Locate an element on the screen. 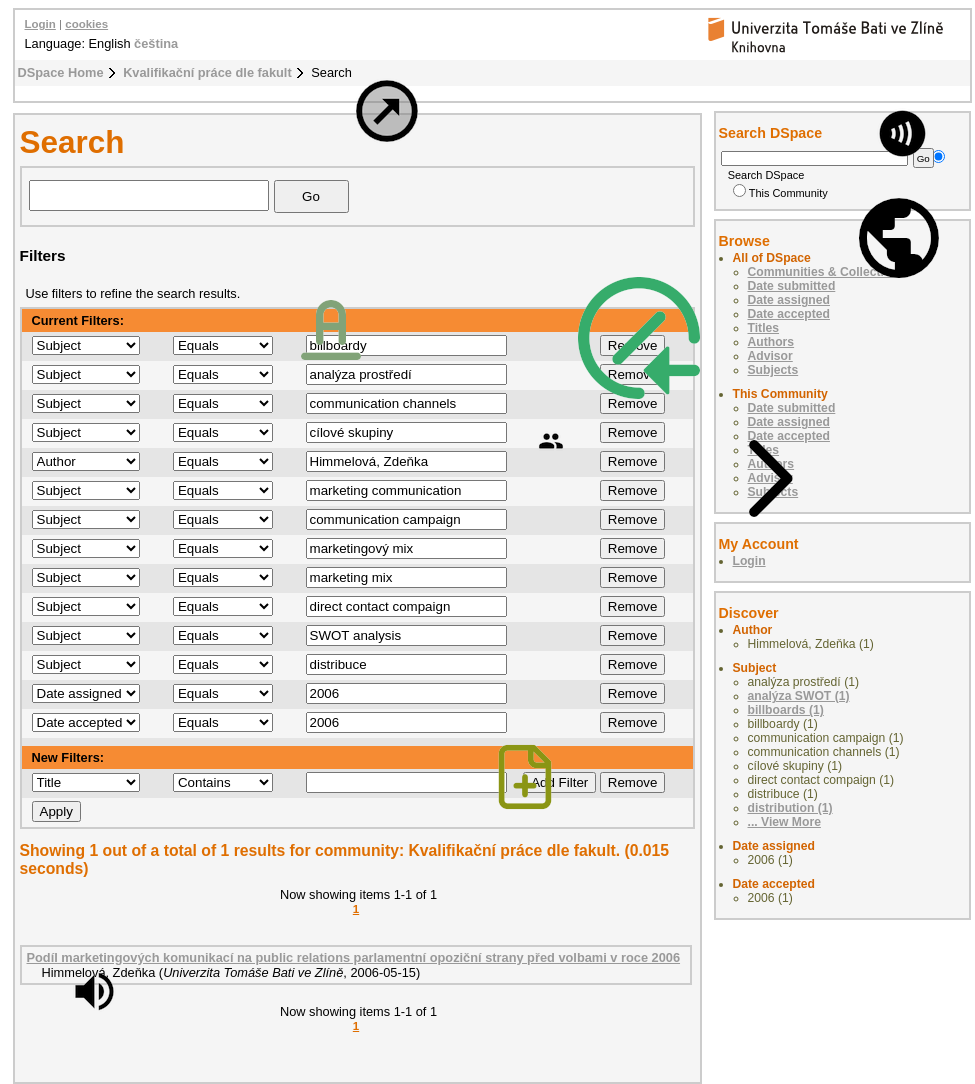  tap to pay with contactless payment is located at coordinates (902, 133).